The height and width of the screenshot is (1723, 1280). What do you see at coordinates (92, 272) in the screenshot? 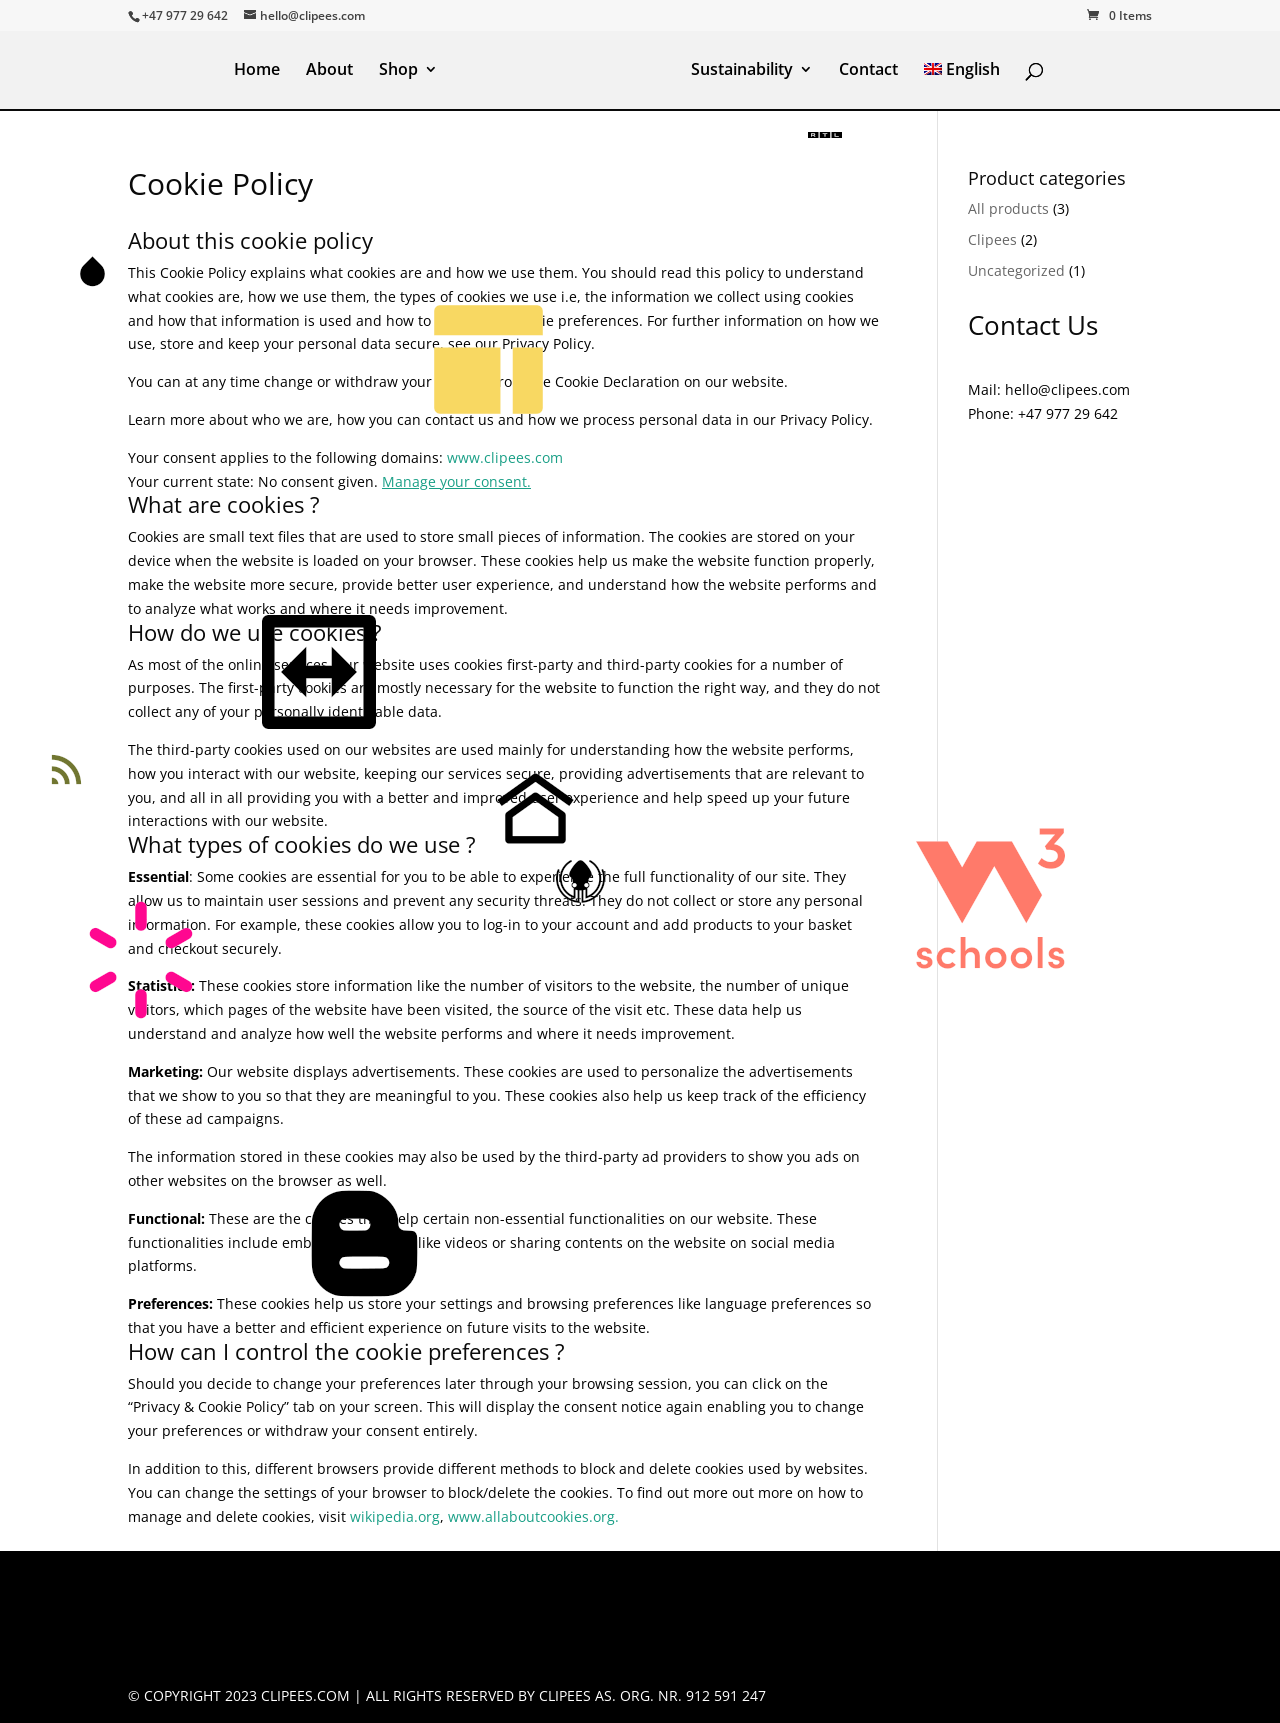
I see `select a color from a palette or color picker` at bounding box center [92, 272].